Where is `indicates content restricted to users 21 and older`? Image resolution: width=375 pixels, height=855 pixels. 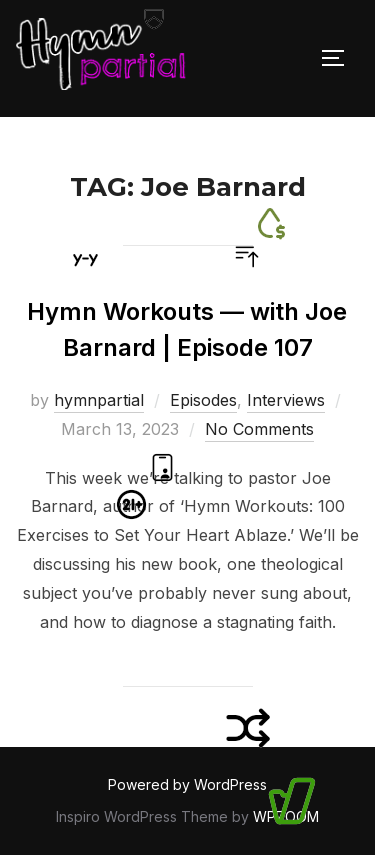
indicates content restricted to users 21 and older is located at coordinates (131, 504).